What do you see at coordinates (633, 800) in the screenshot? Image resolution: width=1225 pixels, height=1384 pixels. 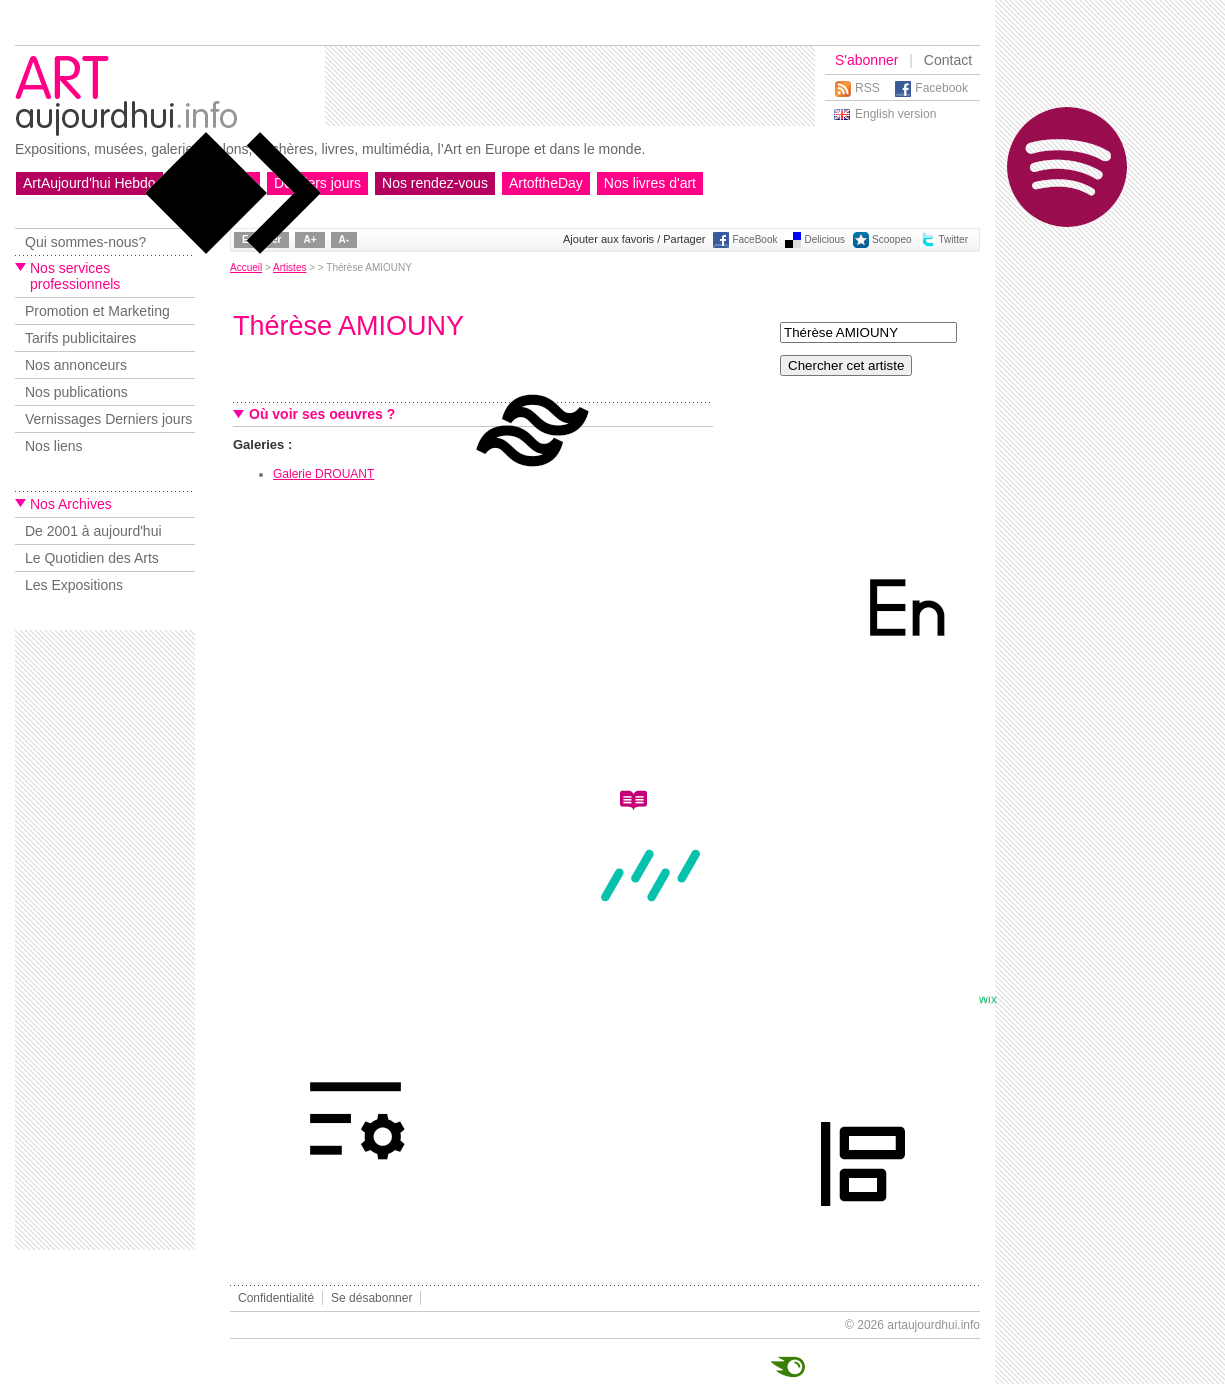 I see `visit readme documentation platform` at bounding box center [633, 800].